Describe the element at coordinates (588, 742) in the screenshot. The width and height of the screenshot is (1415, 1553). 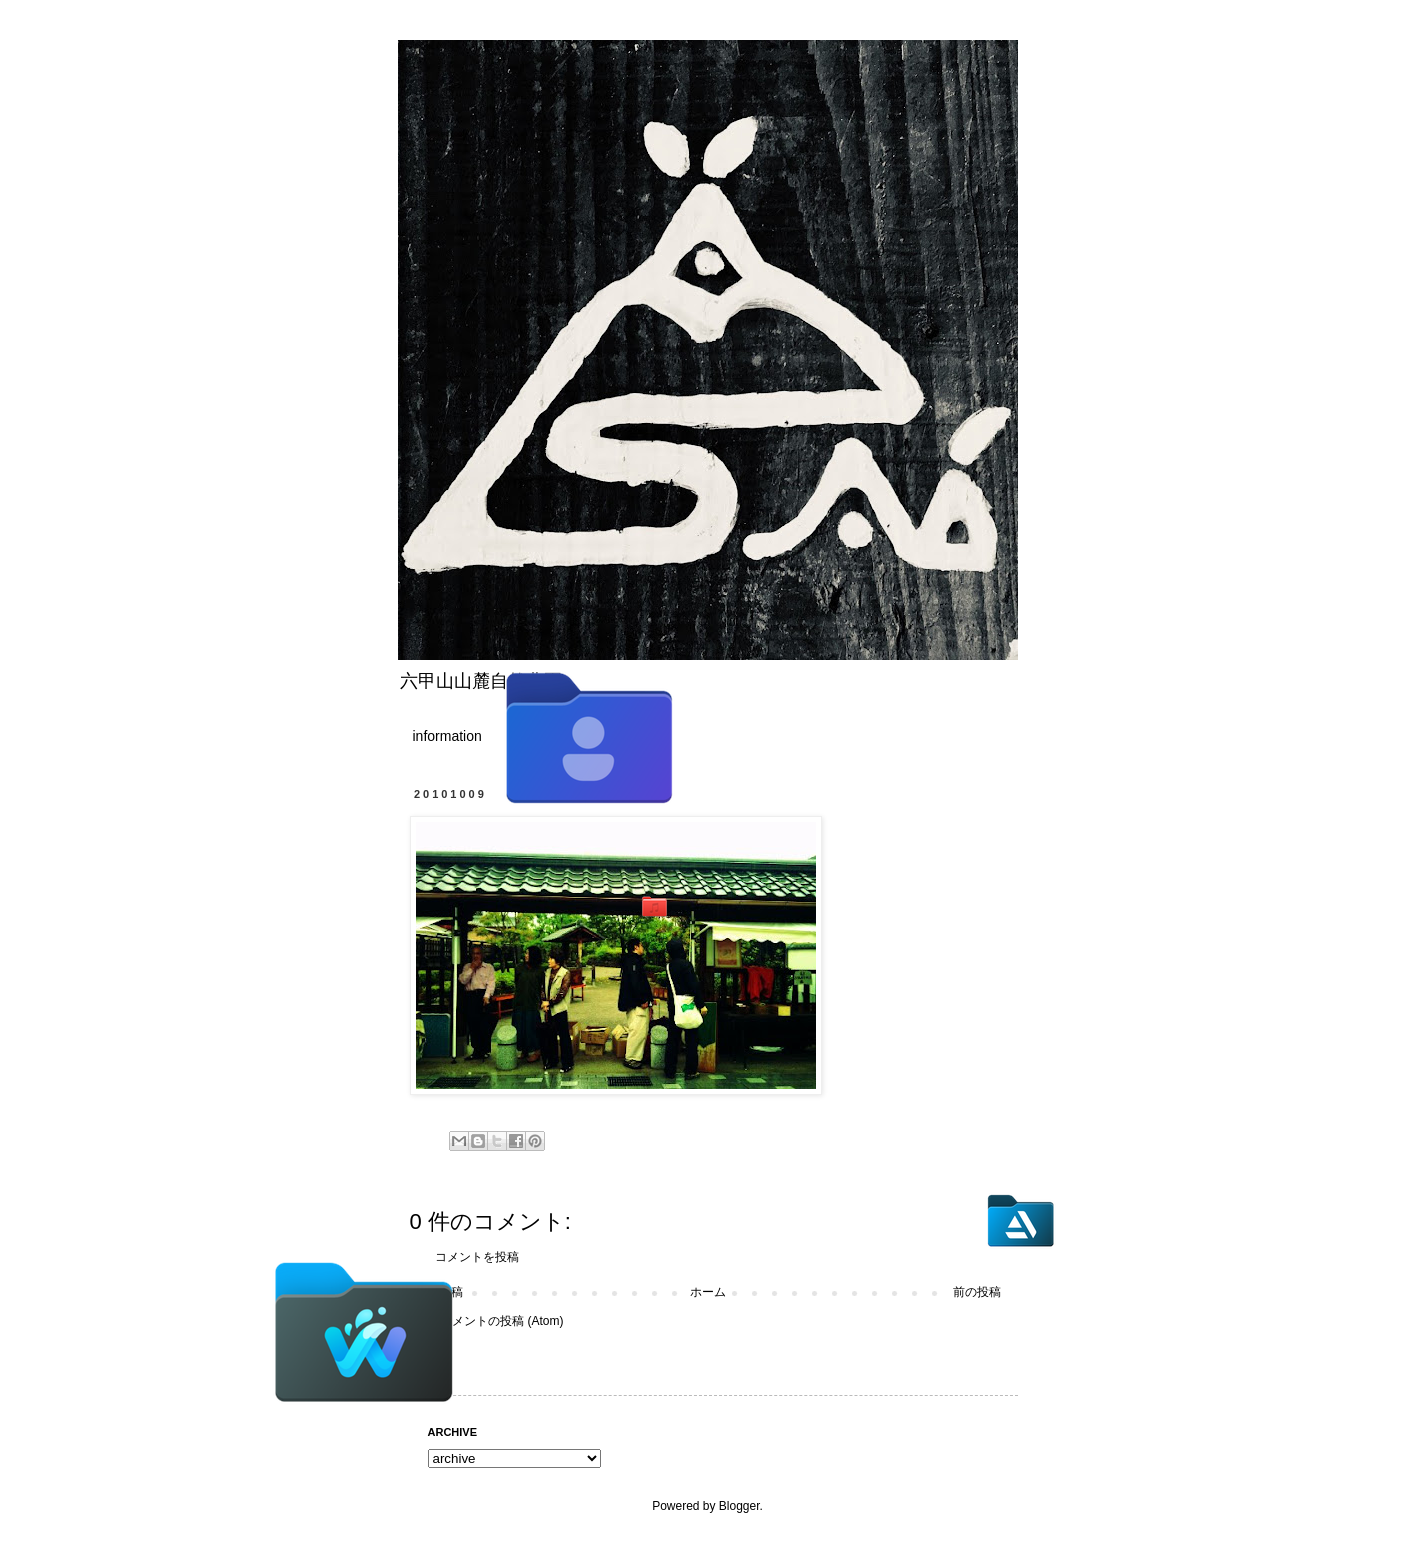
I see `open user profile folder` at that location.